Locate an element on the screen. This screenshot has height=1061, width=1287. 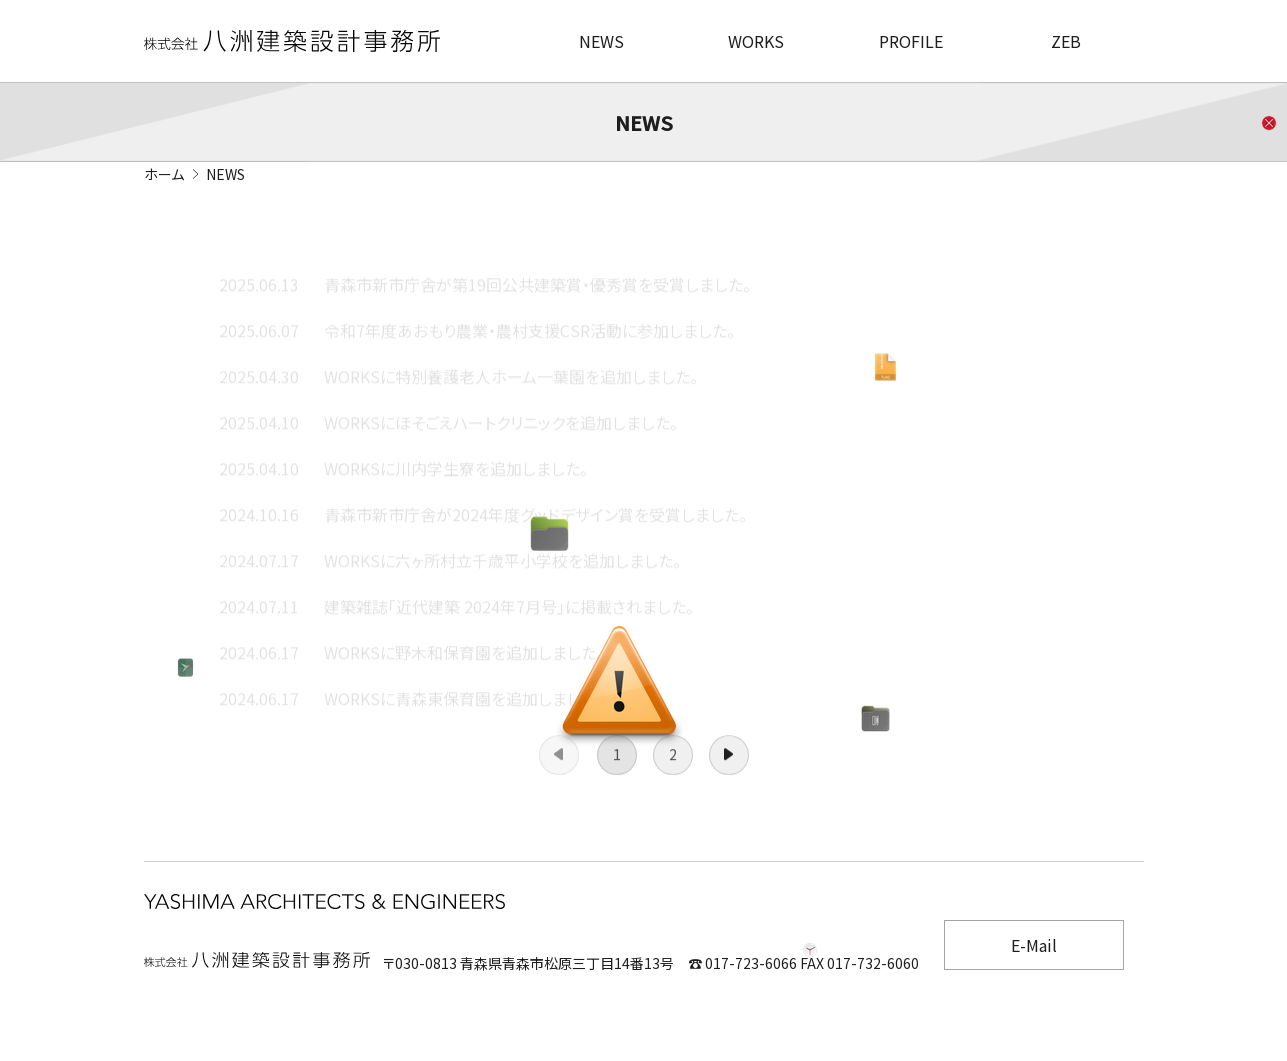
indicates a warning or caution state is located at coordinates (619, 684).